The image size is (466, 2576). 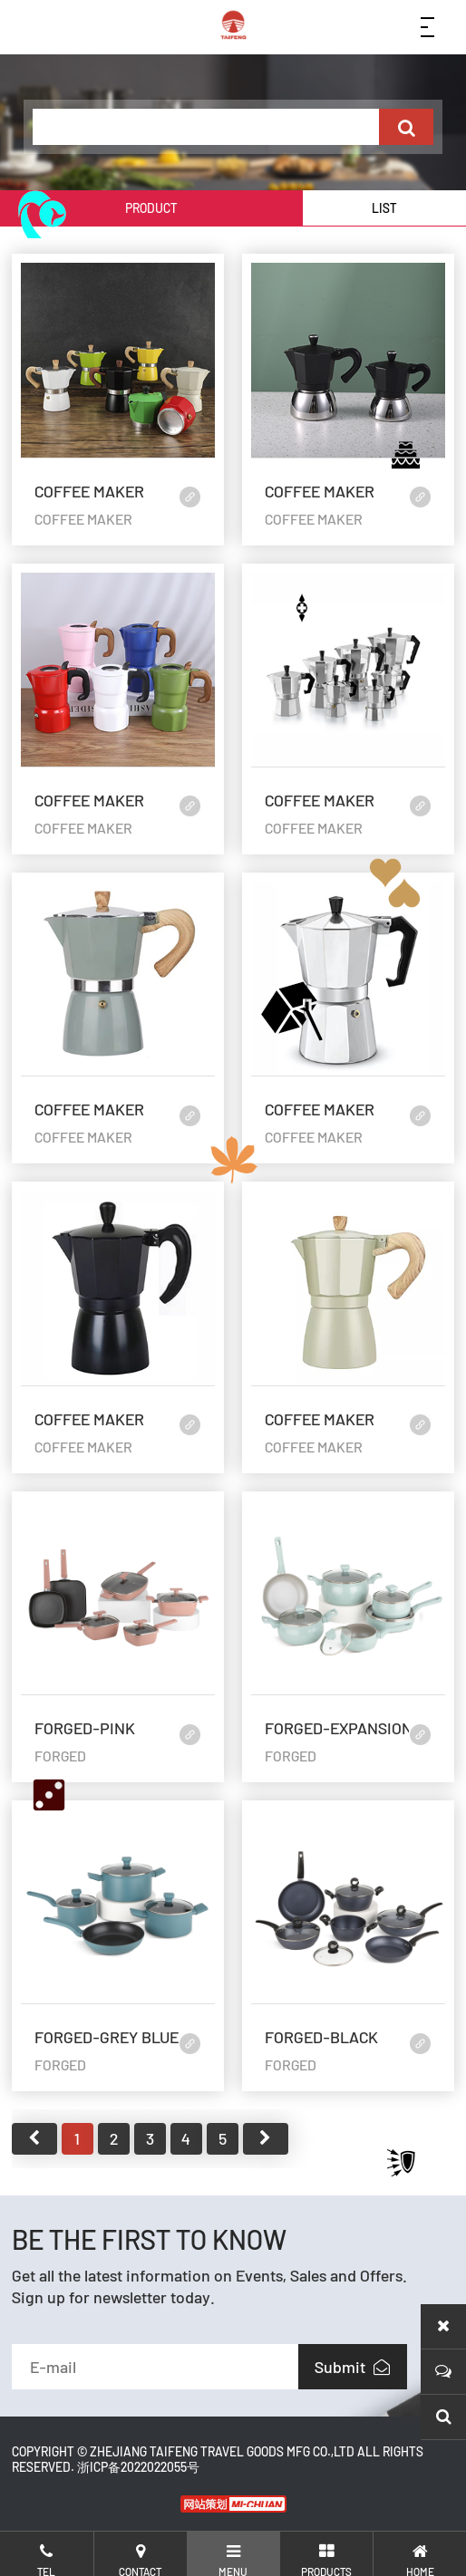 I want to click on toggle between like and dislike, so click(x=394, y=883).